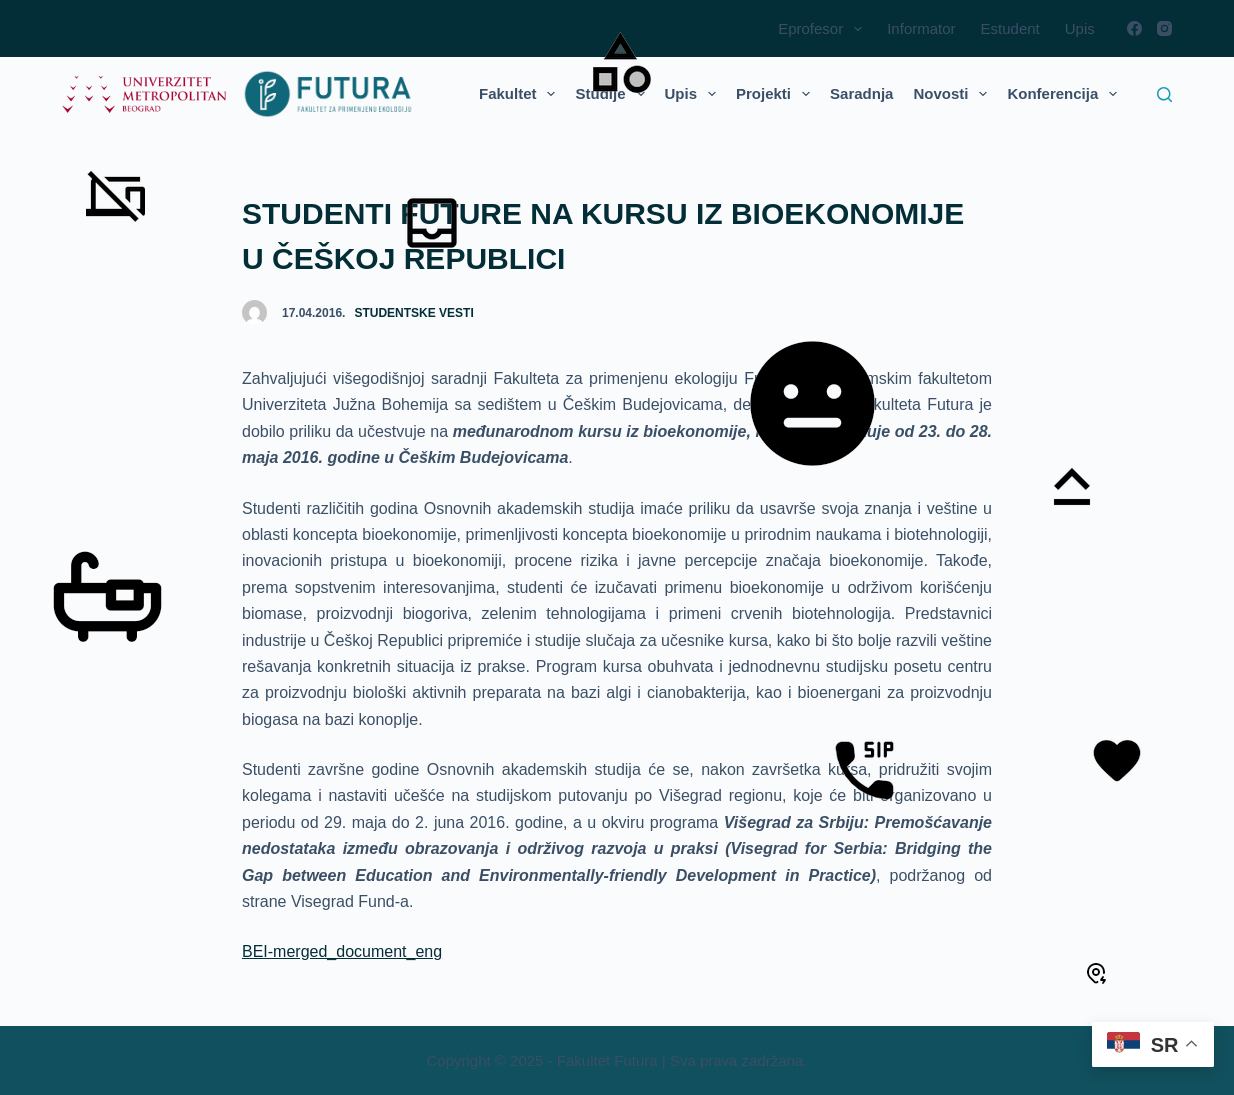 The width and height of the screenshot is (1234, 1095). What do you see at coordinates (620, 62) in the screenshot?
I see `browse or filter by category` at bounding box center [620, 62].